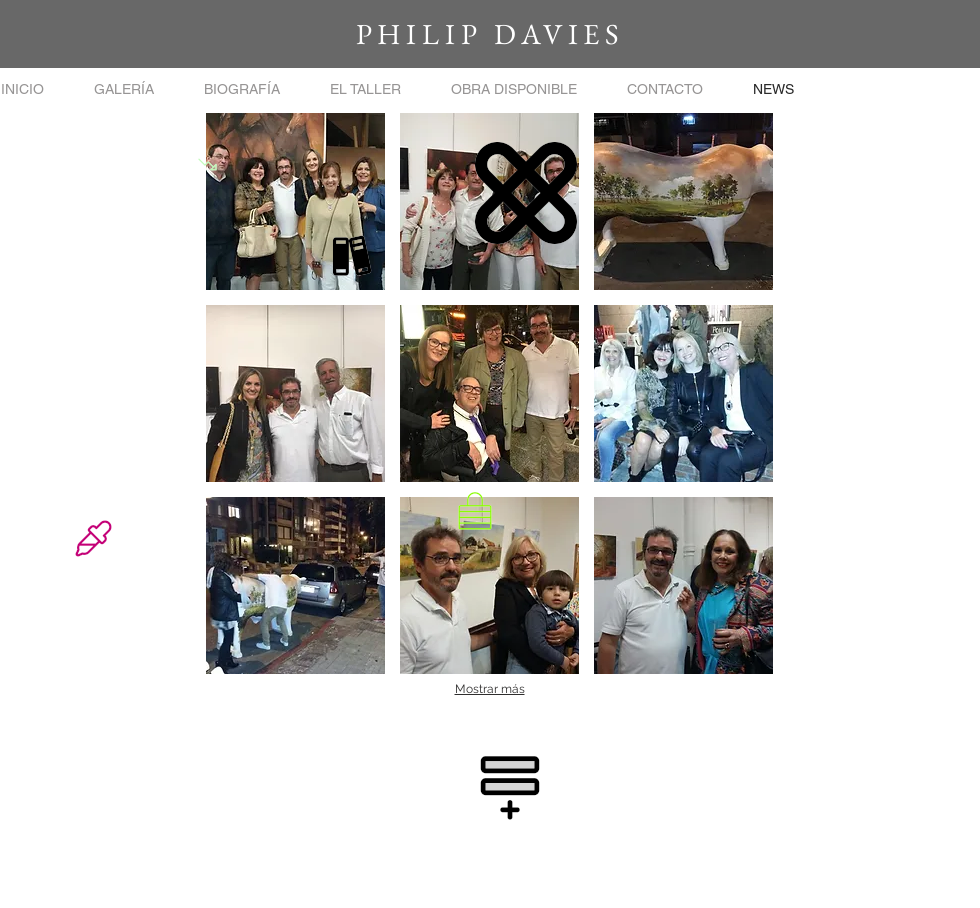 Image resolution: width=980 pixels, height=908 pixels. Describe the element at coordinates (510, 783) in the screenshot. I see `add a new row below` at that location.